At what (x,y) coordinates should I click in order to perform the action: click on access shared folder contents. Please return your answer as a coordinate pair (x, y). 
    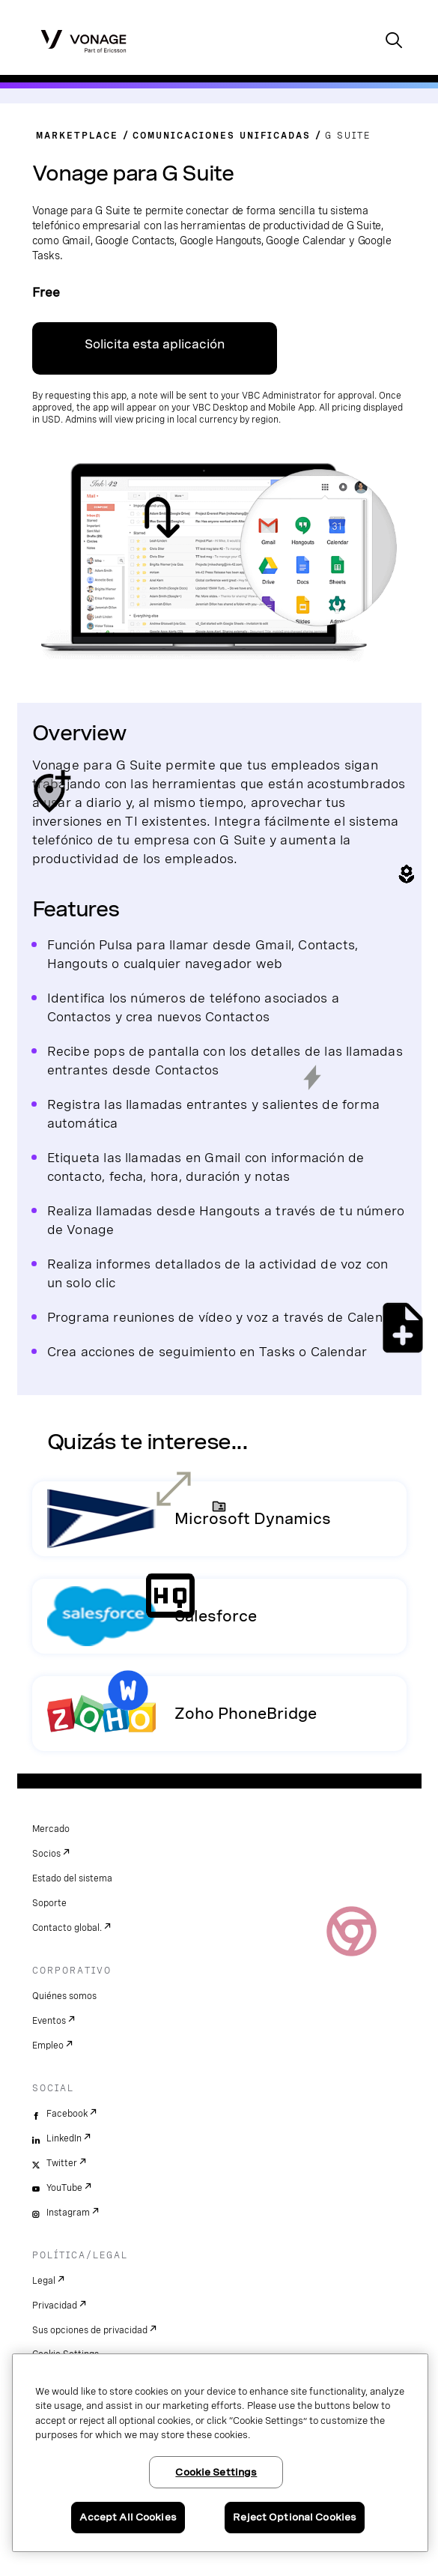
    Looking at the image, I should click on (219, 1506).